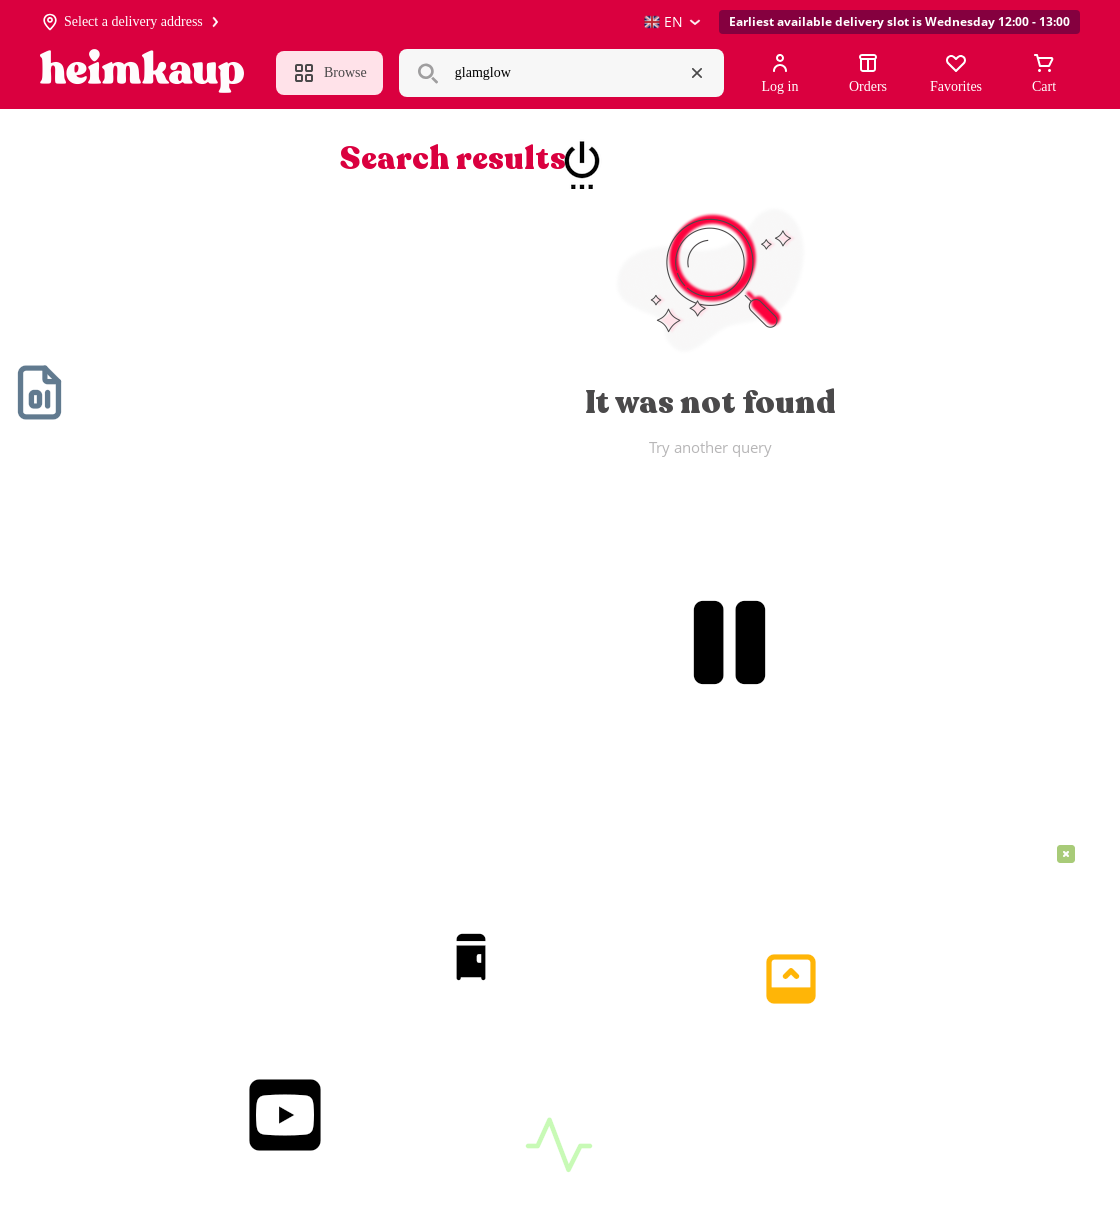 This screenshot has height=1228, width=1120. Describe the element at coordinates (791, 979) in the screenshot. I see `expand the bottom bar or panel` at that location.